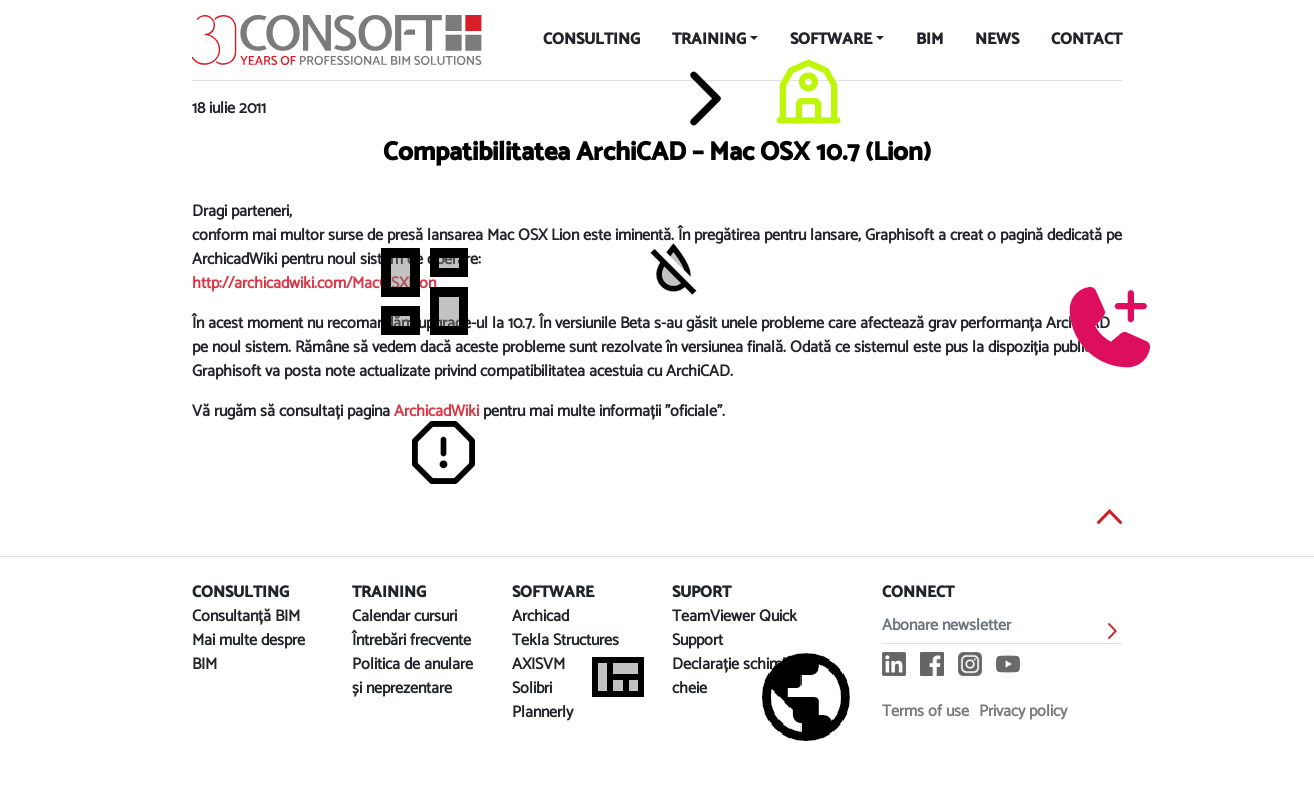  Describe the element at coordinates (808, 91) in the screenshot. I see `view cottage or cabin rental listings` at that location.